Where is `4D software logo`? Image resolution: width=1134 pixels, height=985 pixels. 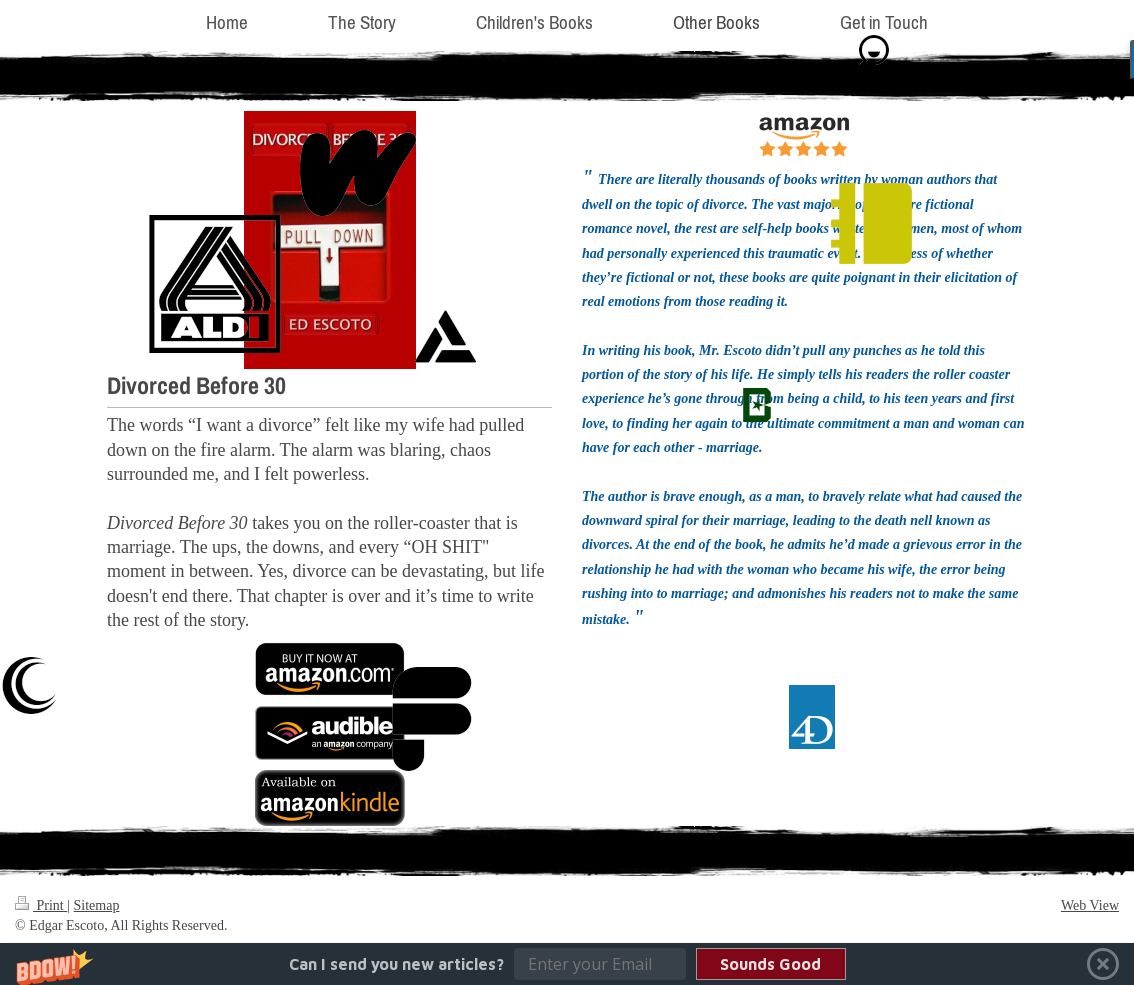
4D software logo is located at coordinates (812, 717).